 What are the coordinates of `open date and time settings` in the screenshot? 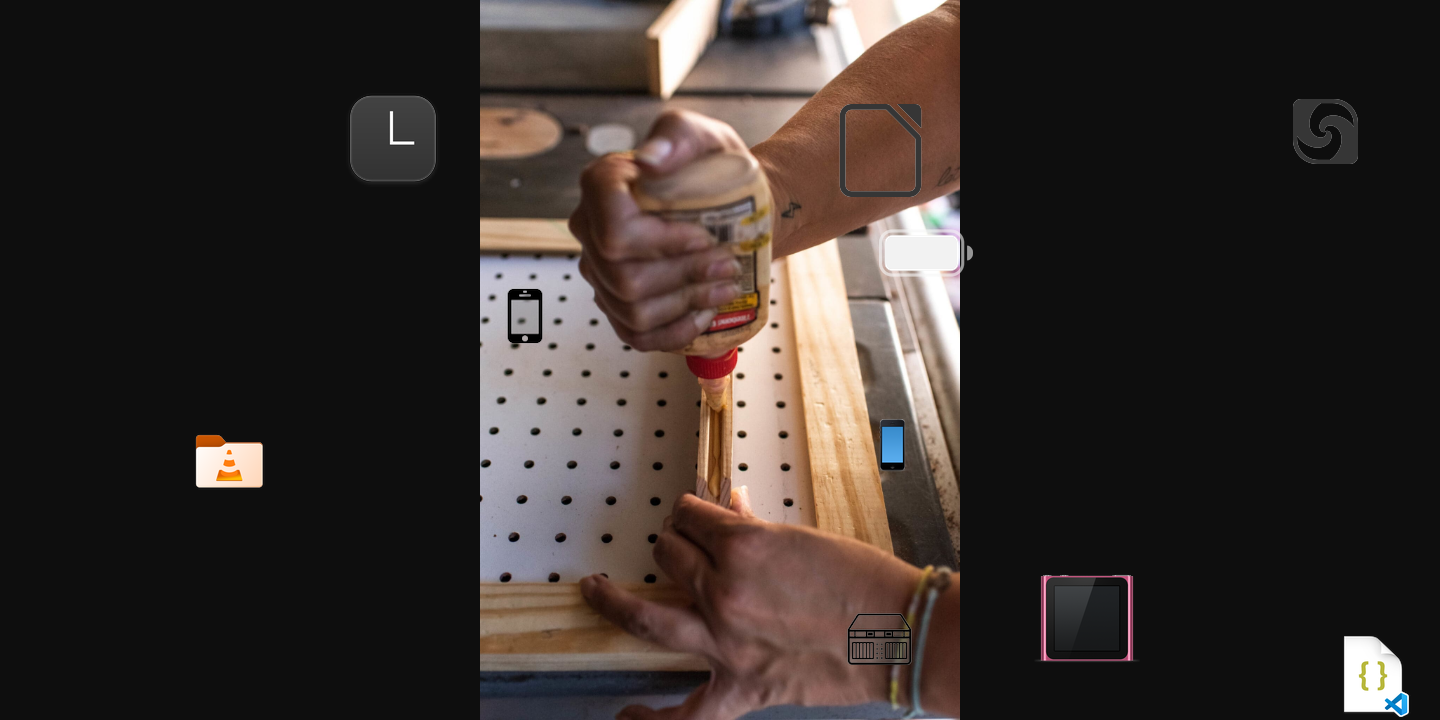 It's located at (393, 140).